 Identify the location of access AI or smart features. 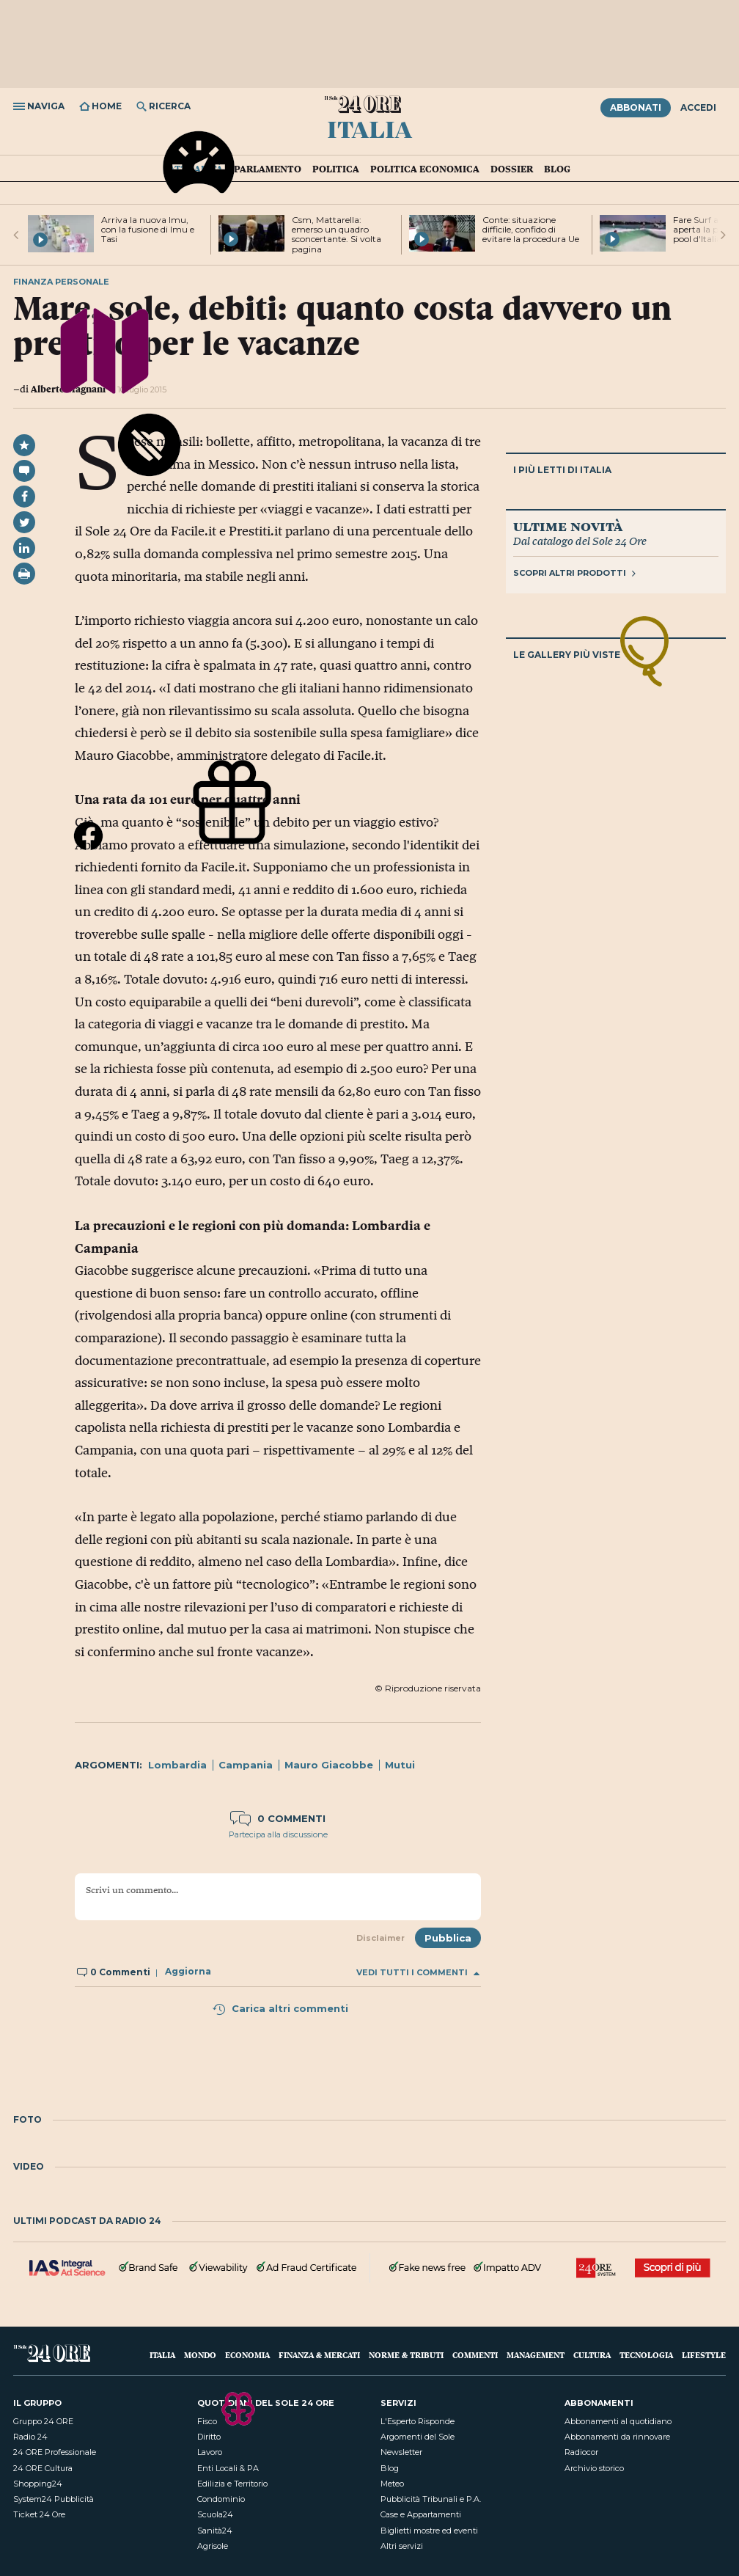
(238, 2409).